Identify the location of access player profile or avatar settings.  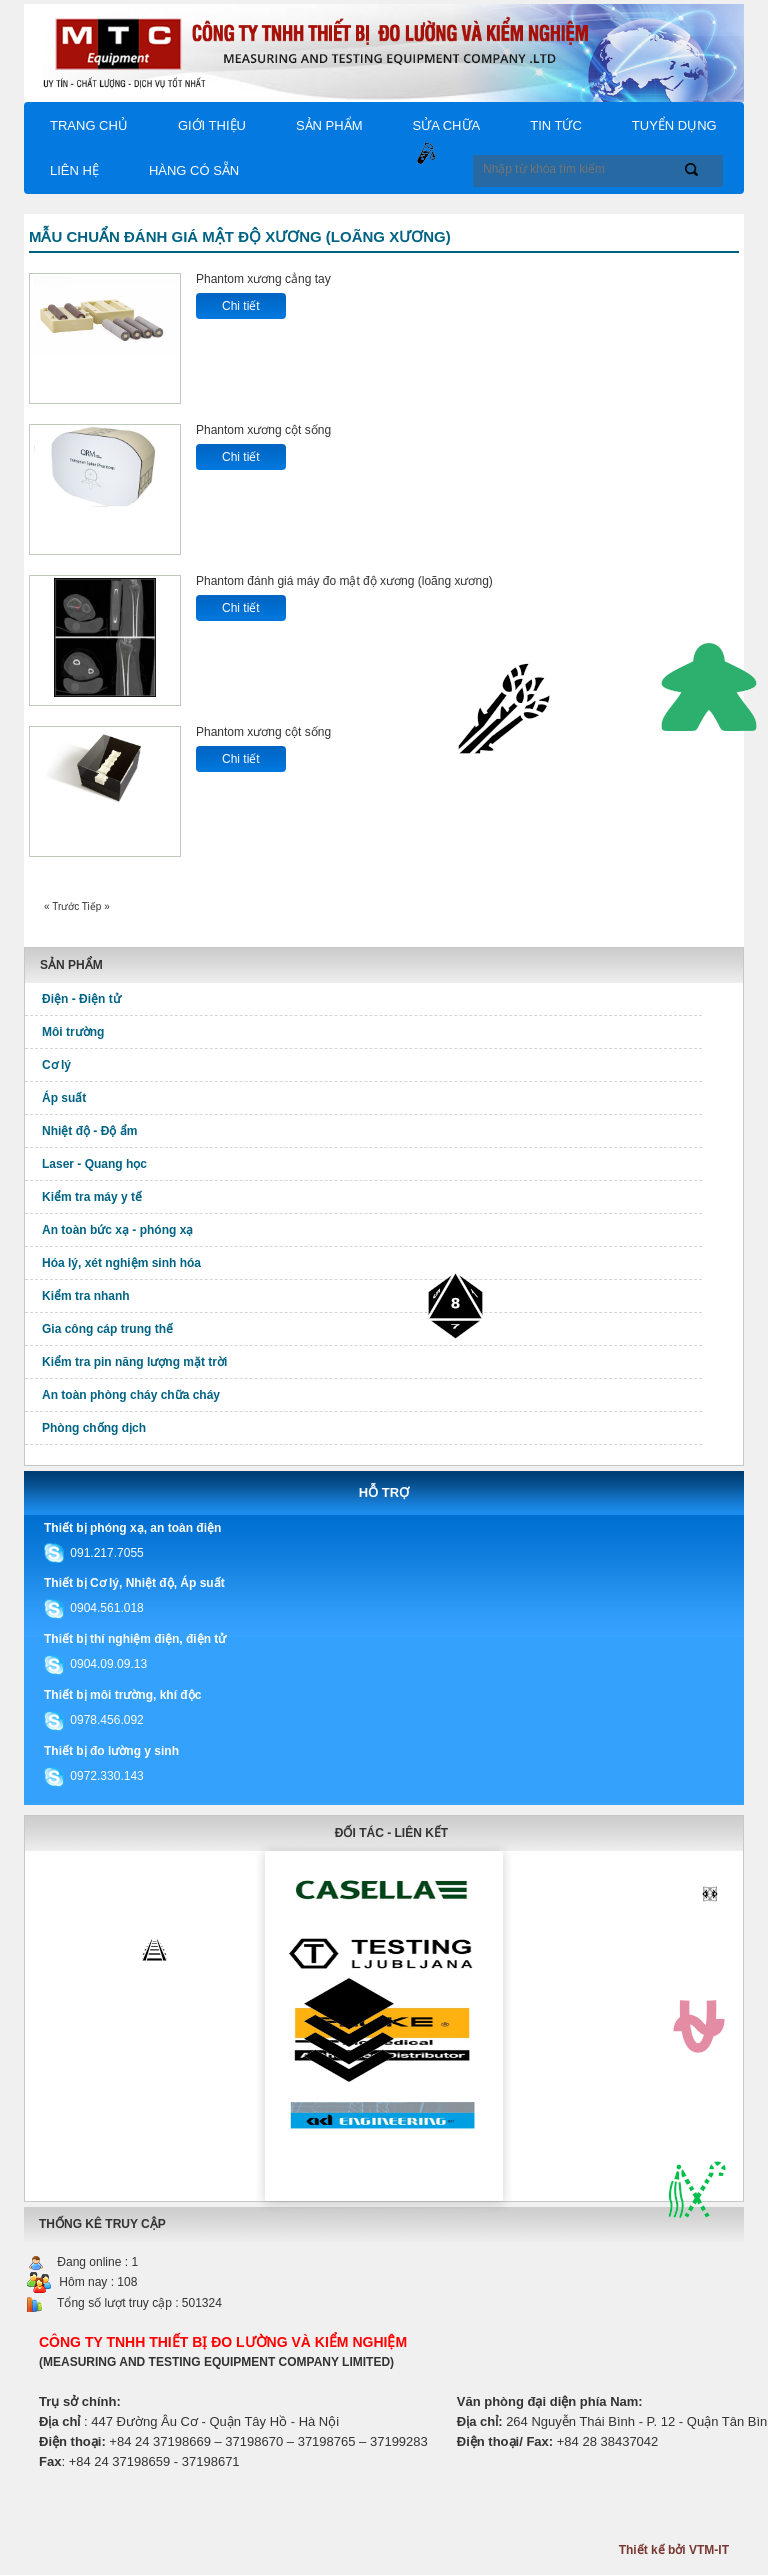
(709, 687).